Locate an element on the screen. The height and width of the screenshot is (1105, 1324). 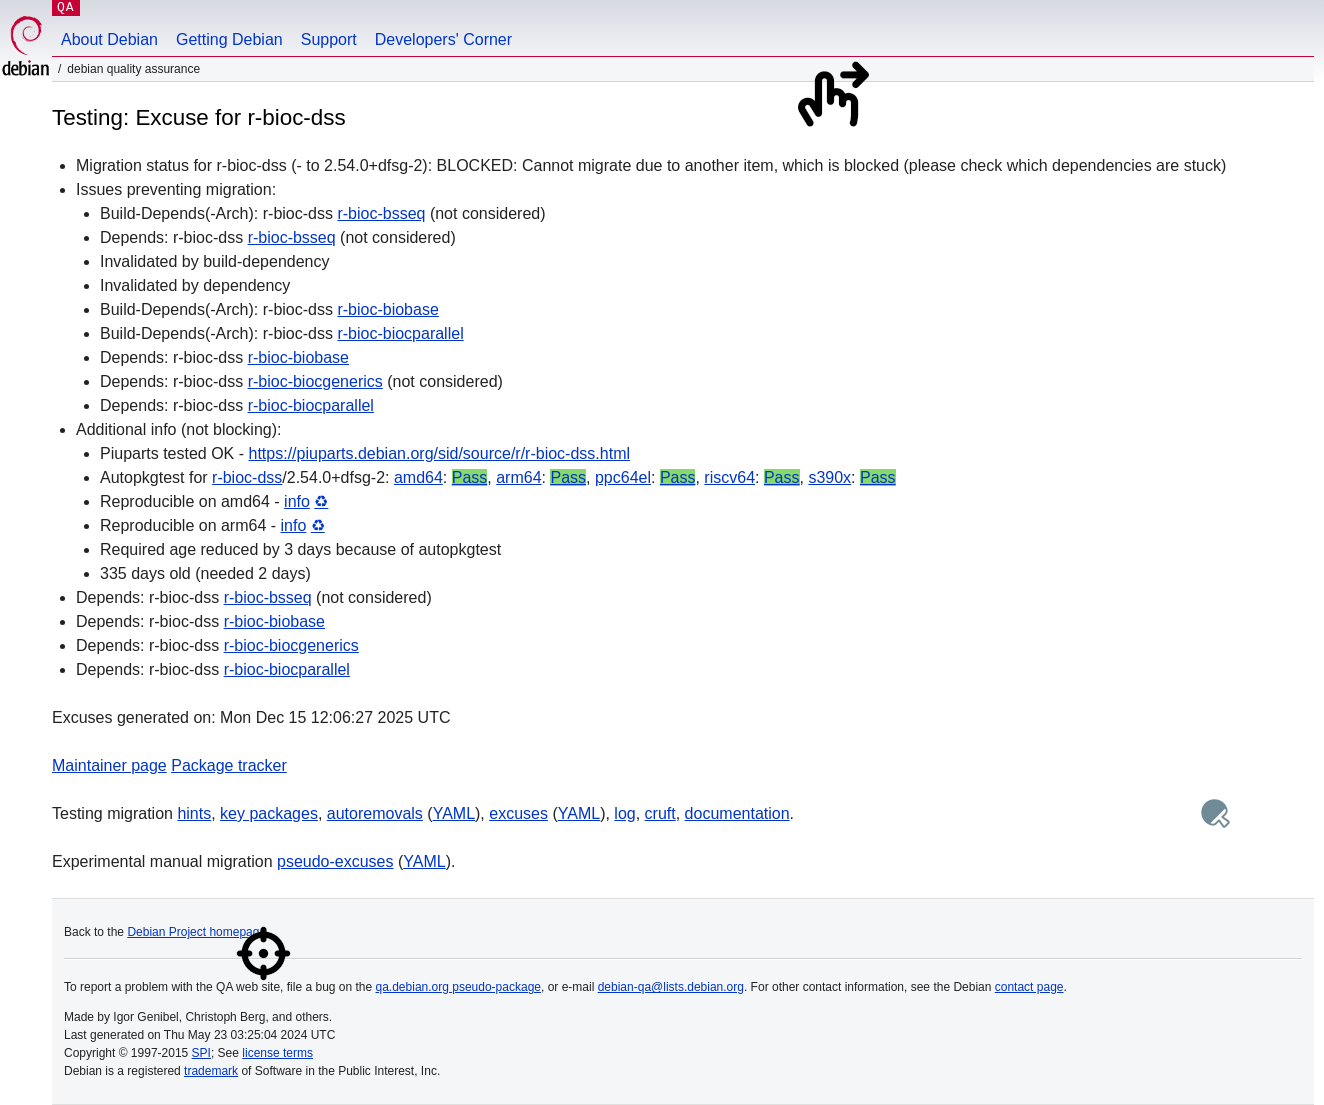
swipe right to continue or proceed is located at coordinates (830, 96).